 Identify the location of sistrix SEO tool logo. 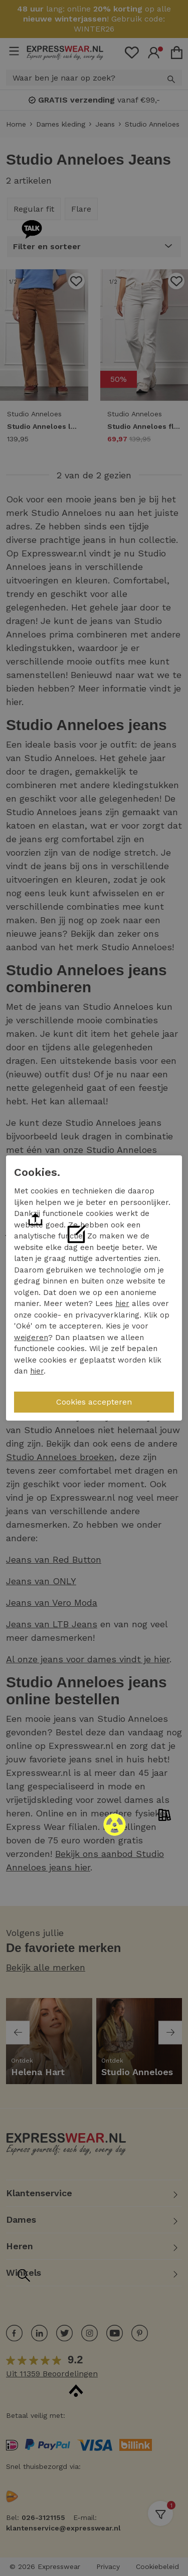
(24, 2275).